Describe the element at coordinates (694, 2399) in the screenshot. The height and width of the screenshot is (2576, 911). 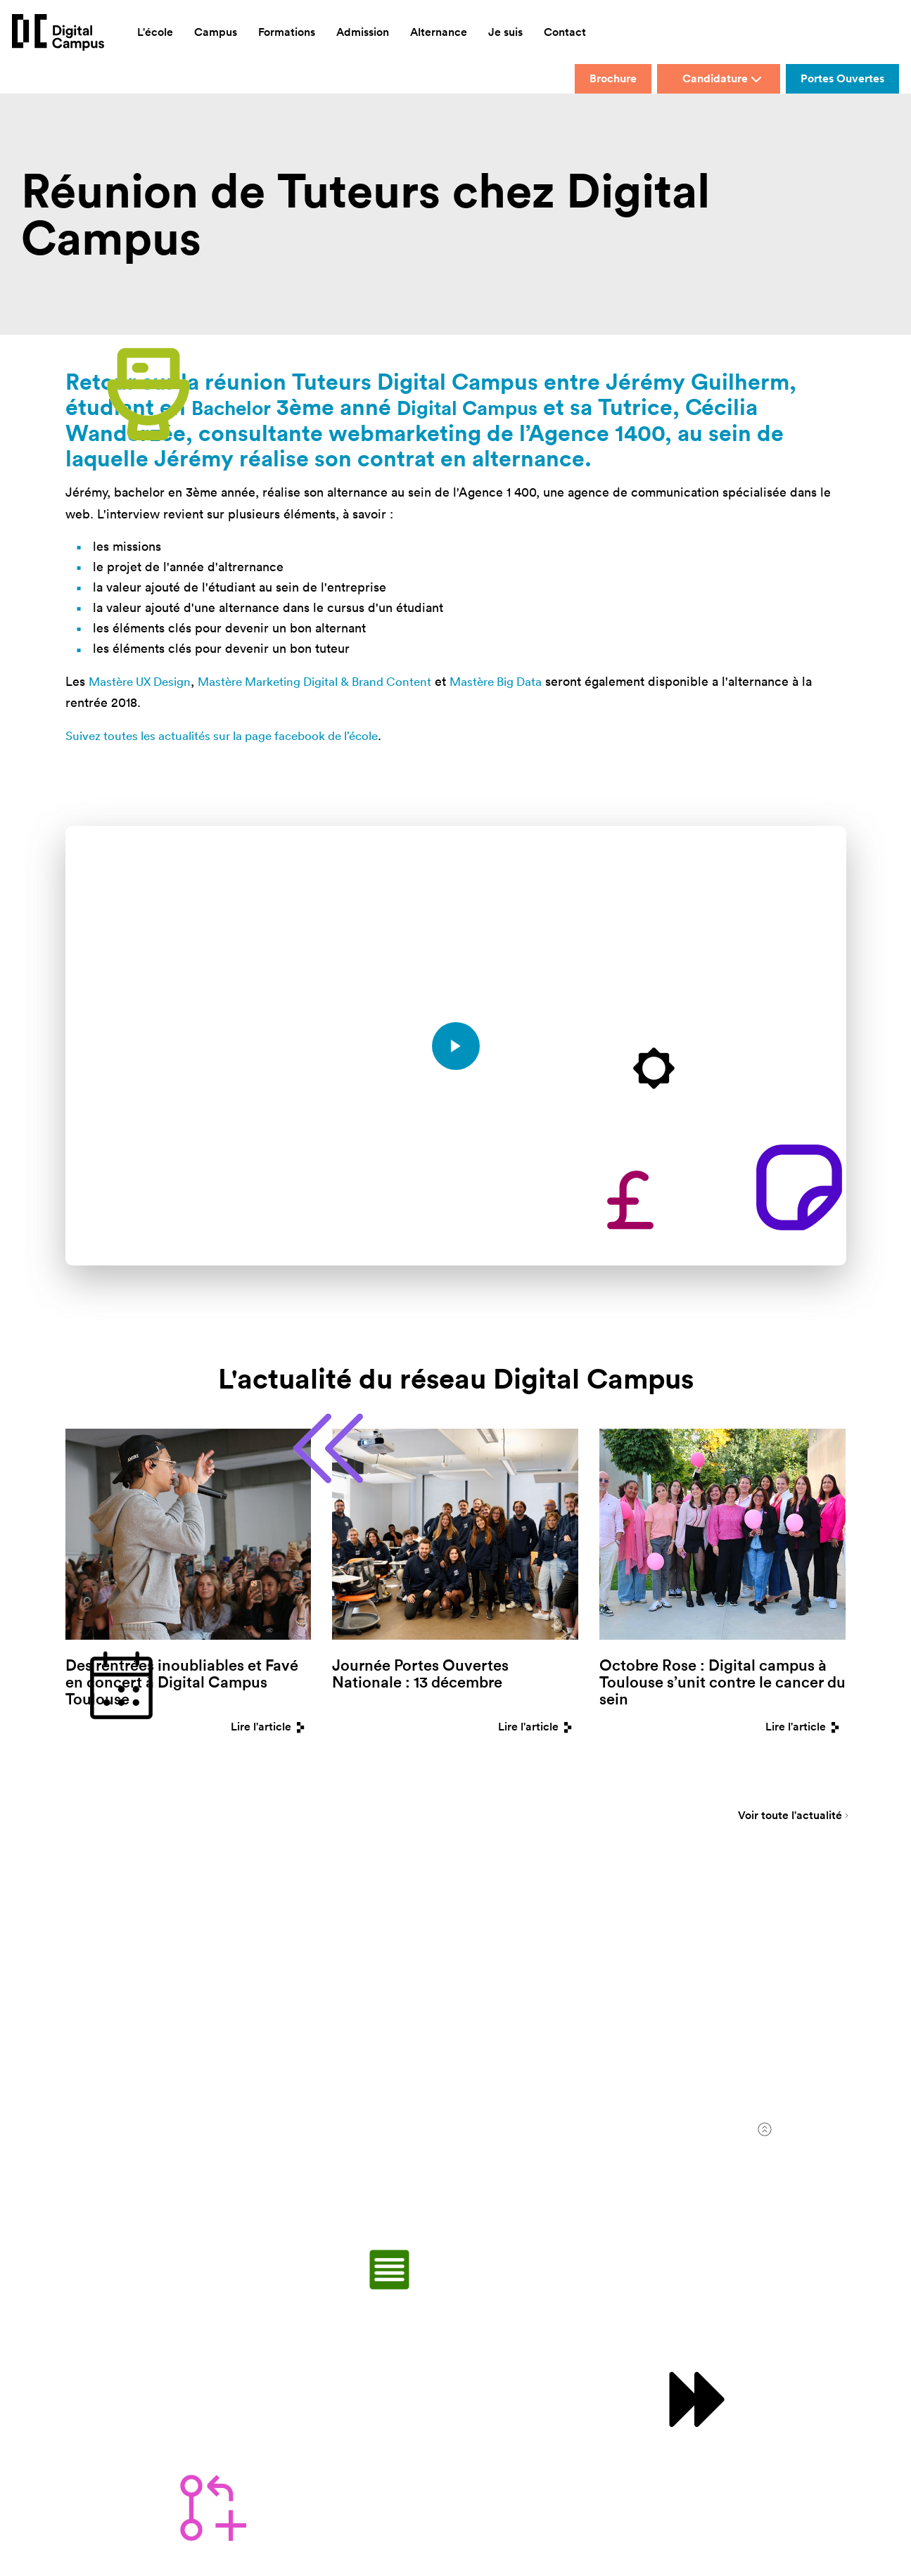
I see `skip forward or fast forward` at that location.